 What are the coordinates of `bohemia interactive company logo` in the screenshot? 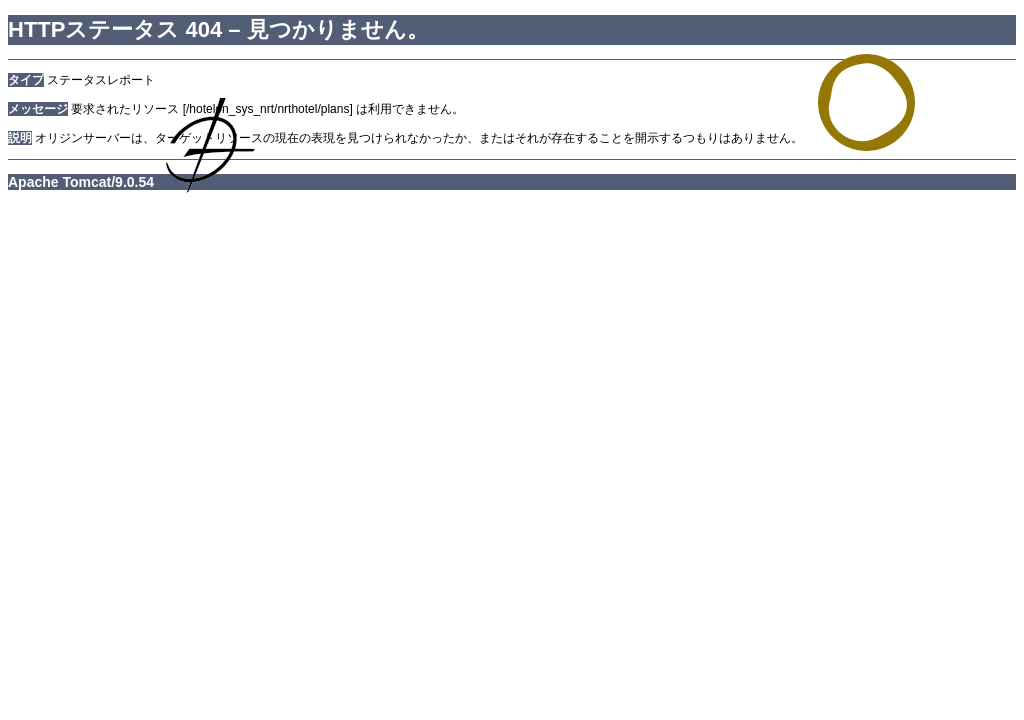 It's located at (210, 145).